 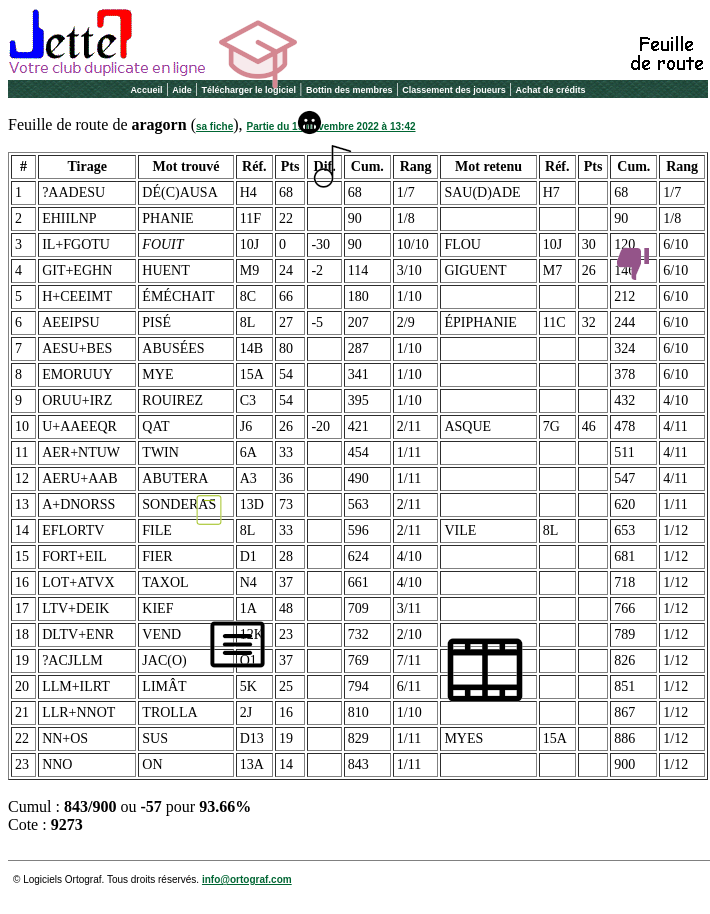 What do you see at coordinates (209, 510) in the screenshot?
I see `tablet device with speaker` at bounding box center [209, 510].